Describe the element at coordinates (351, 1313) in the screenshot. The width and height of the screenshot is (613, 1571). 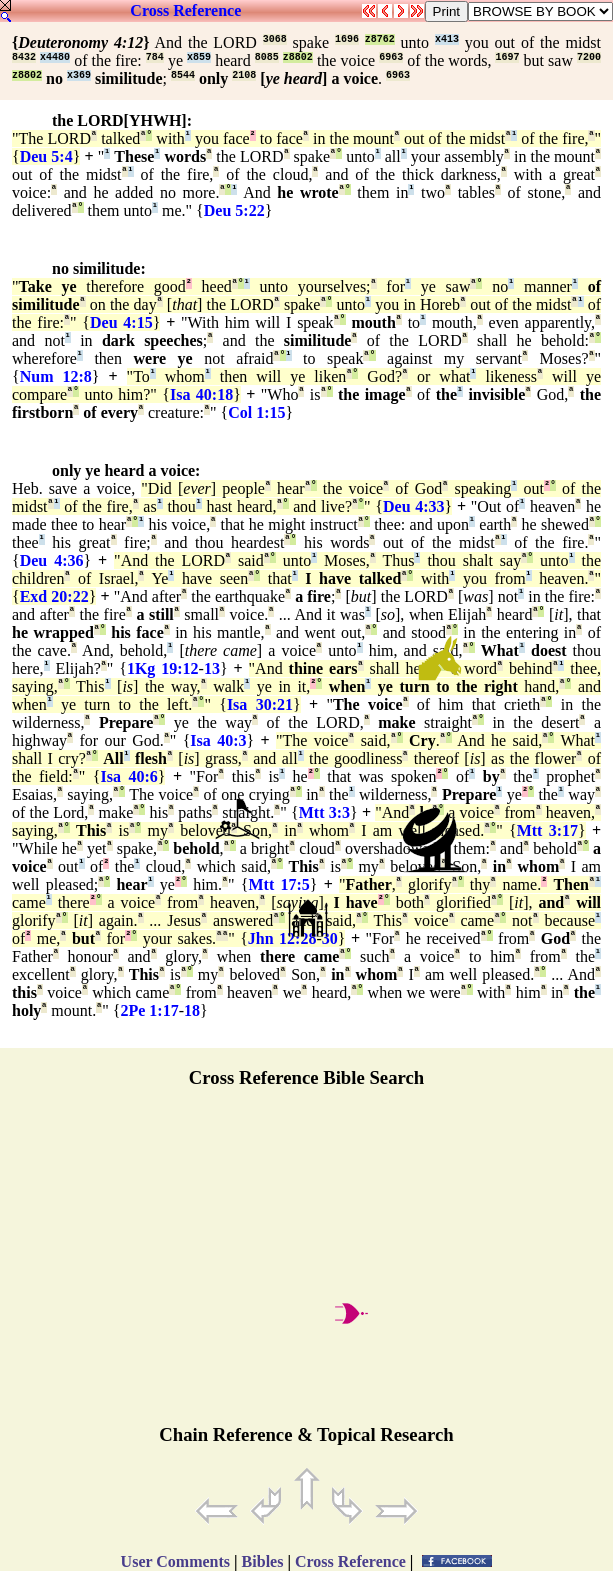
I see `represents a NOR logic gate in circuit design` at that location.